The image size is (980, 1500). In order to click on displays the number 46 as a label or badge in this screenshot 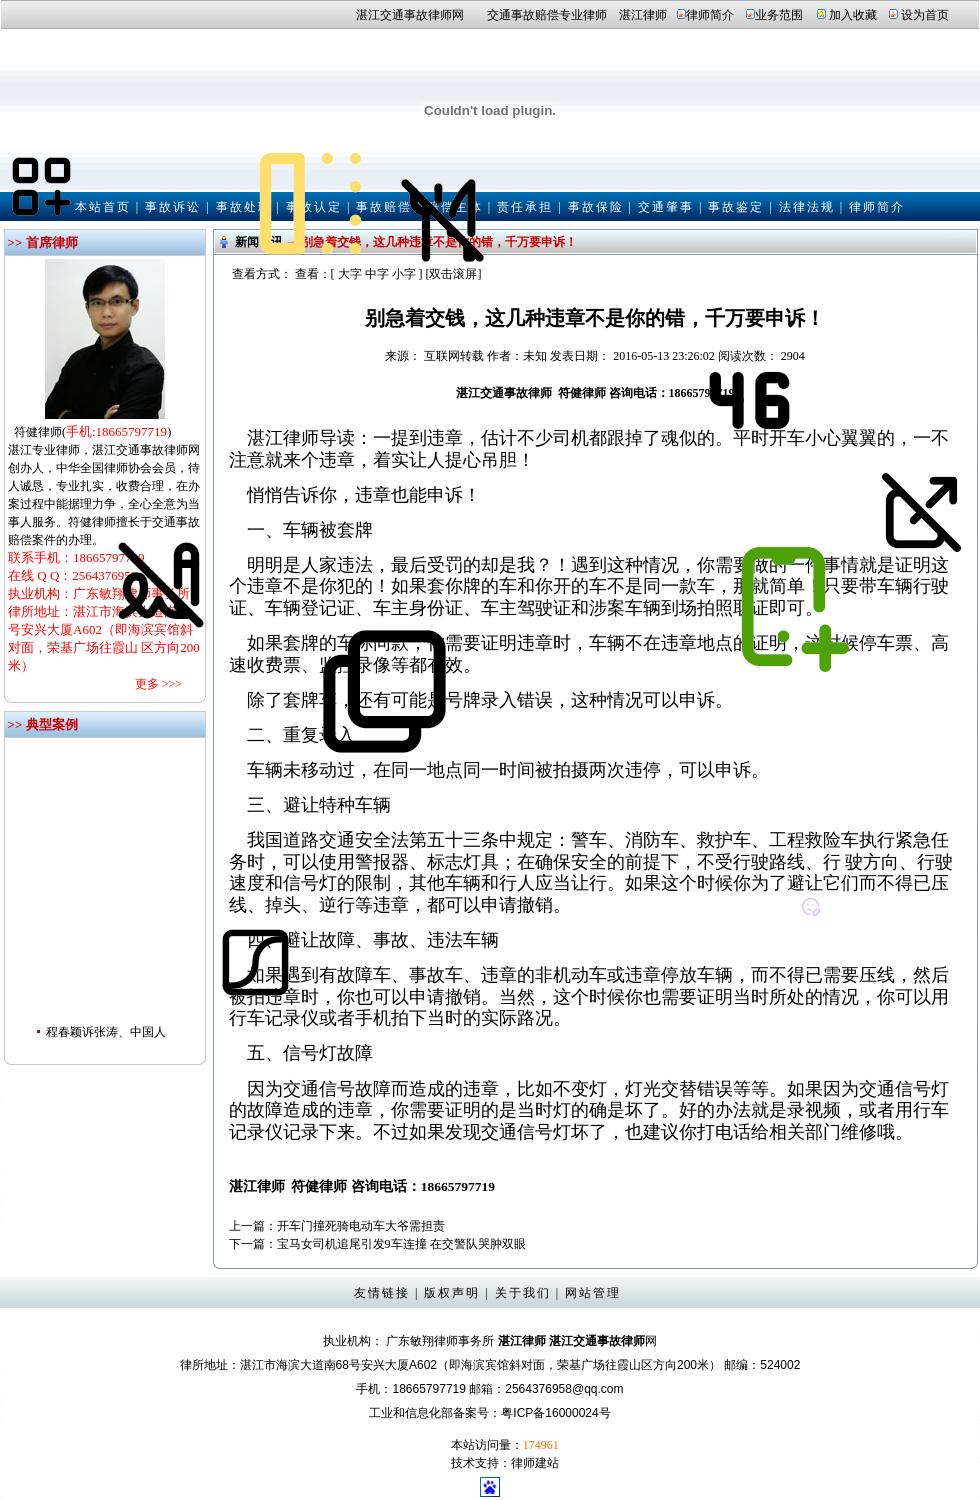, I will do `click(749, 400)`.